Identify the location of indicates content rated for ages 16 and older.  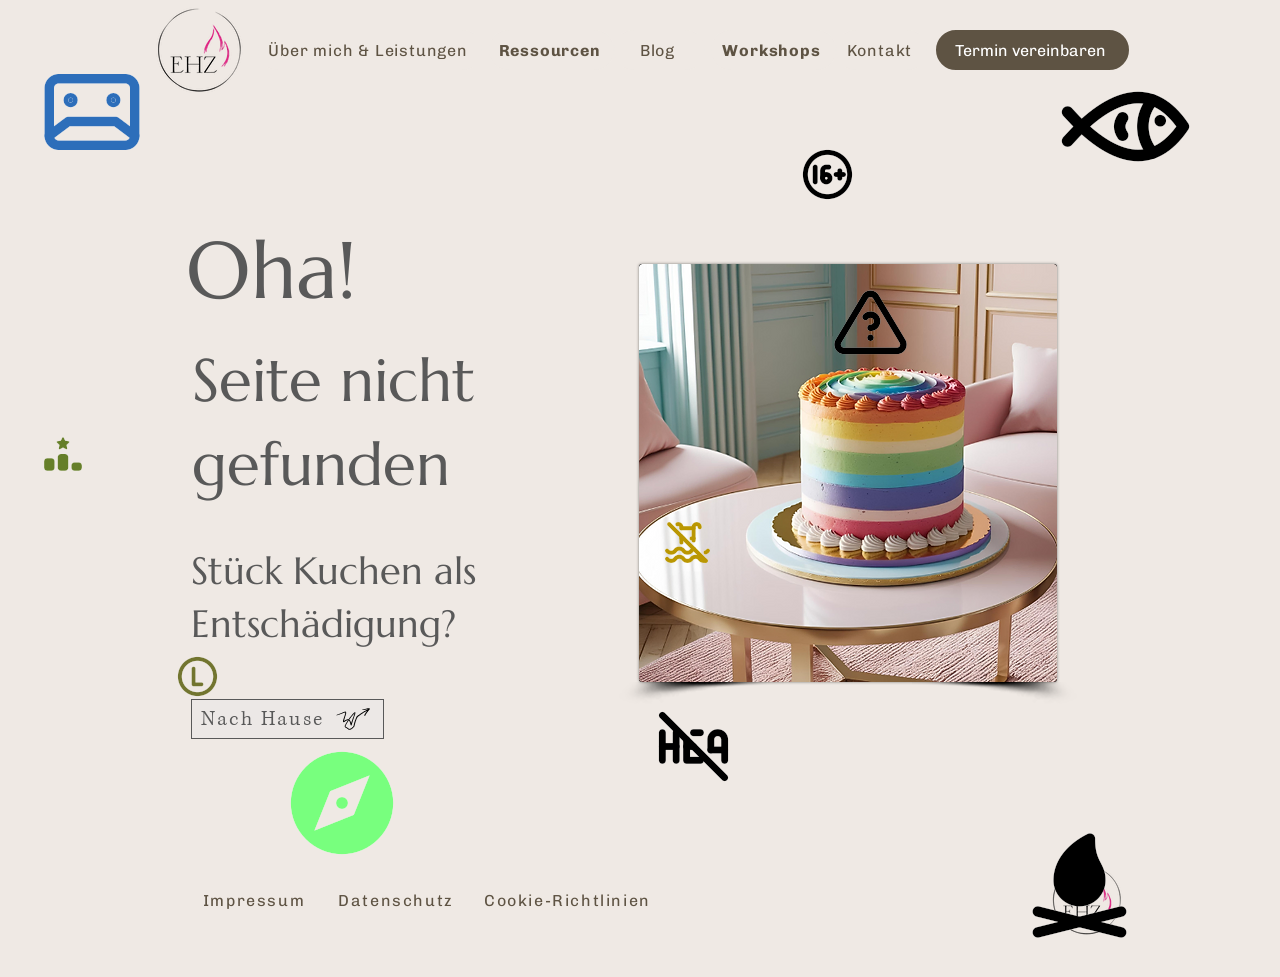
(827, 174).